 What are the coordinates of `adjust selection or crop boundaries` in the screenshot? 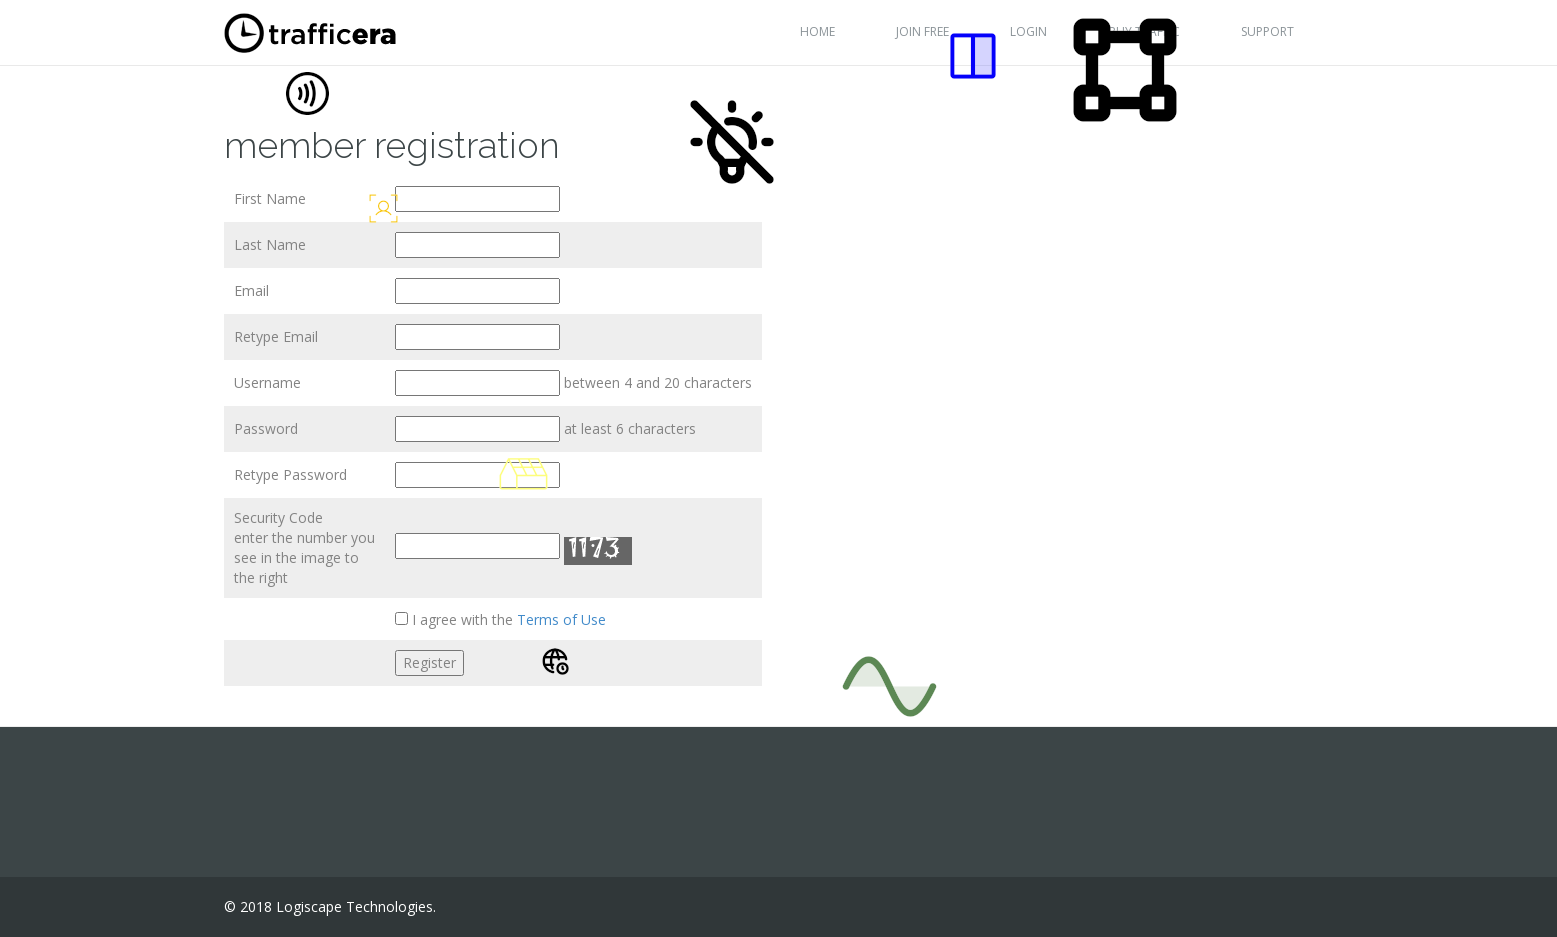 It's located at (1125, 70).